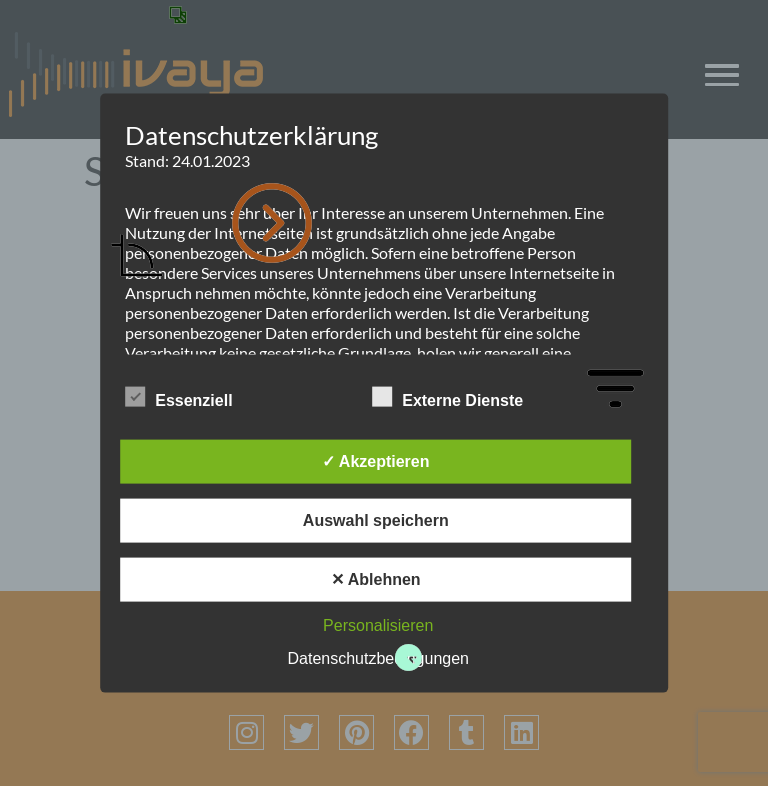 The height and width of the screenshot is (786, 768). I want to click on measure or adjust angle settings, so click(135, 258).